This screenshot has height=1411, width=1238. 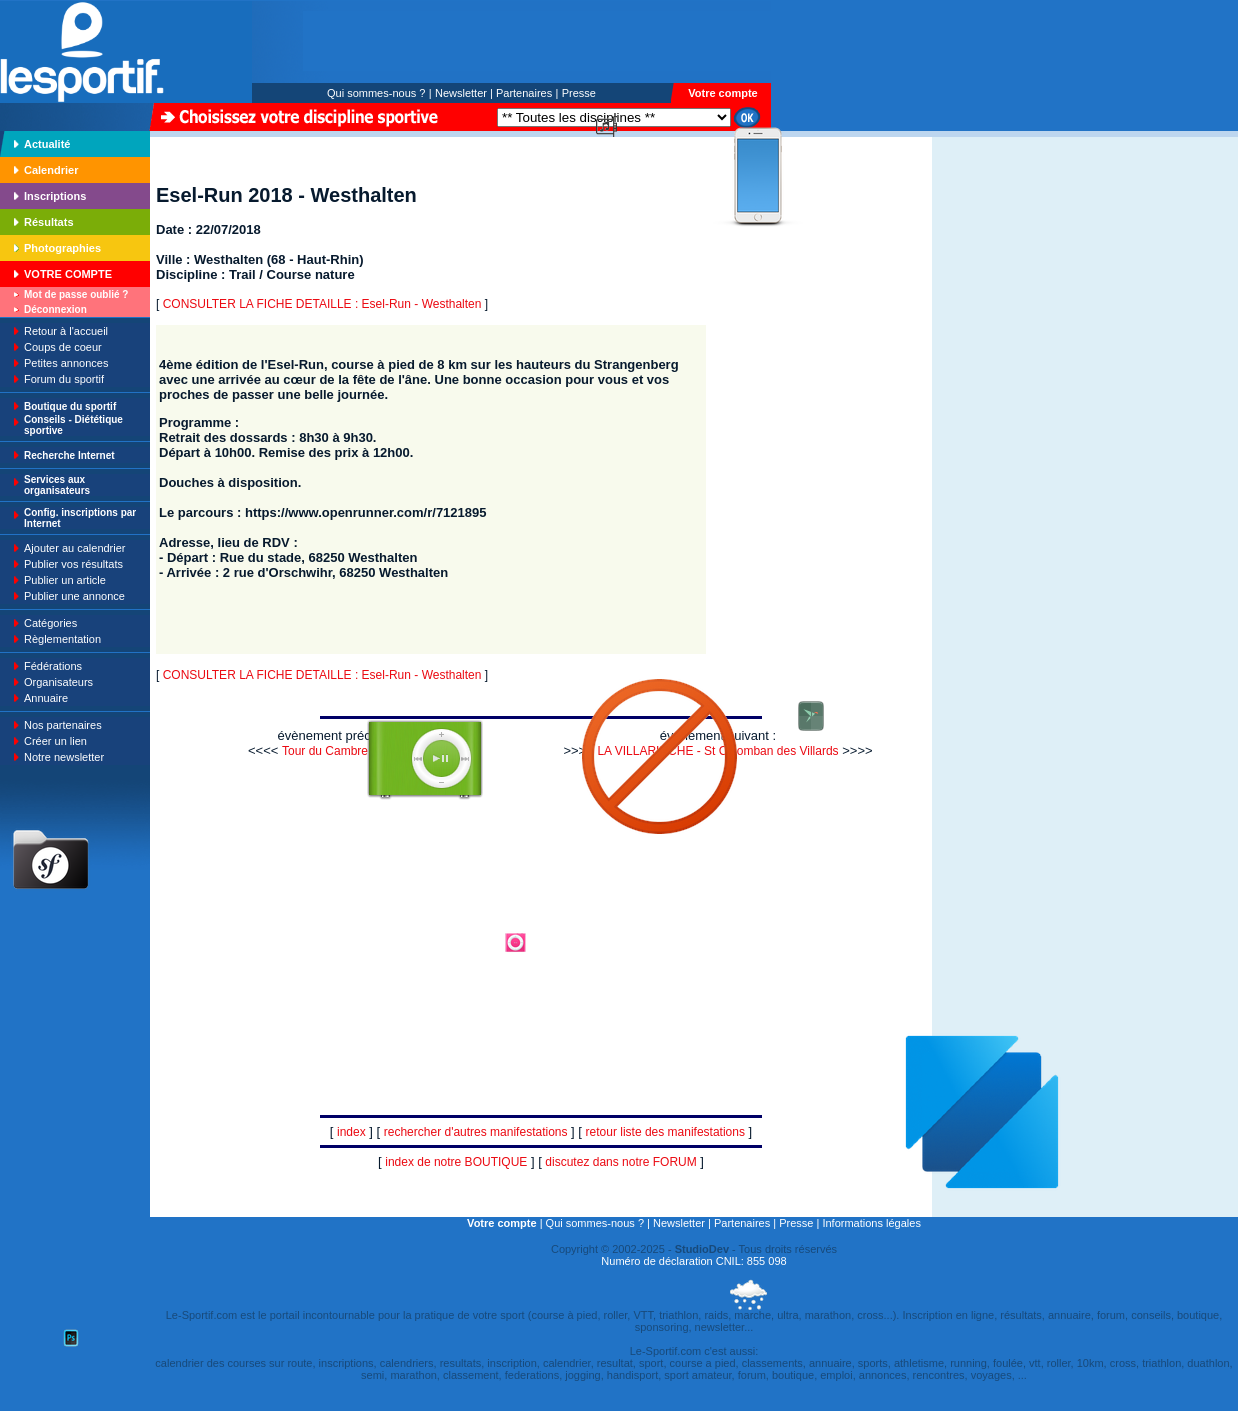 What do you see at coordinates (425, 738) in the screenshot?
I see `iPod shuffle device indicator` at bounding box center [425, 738].